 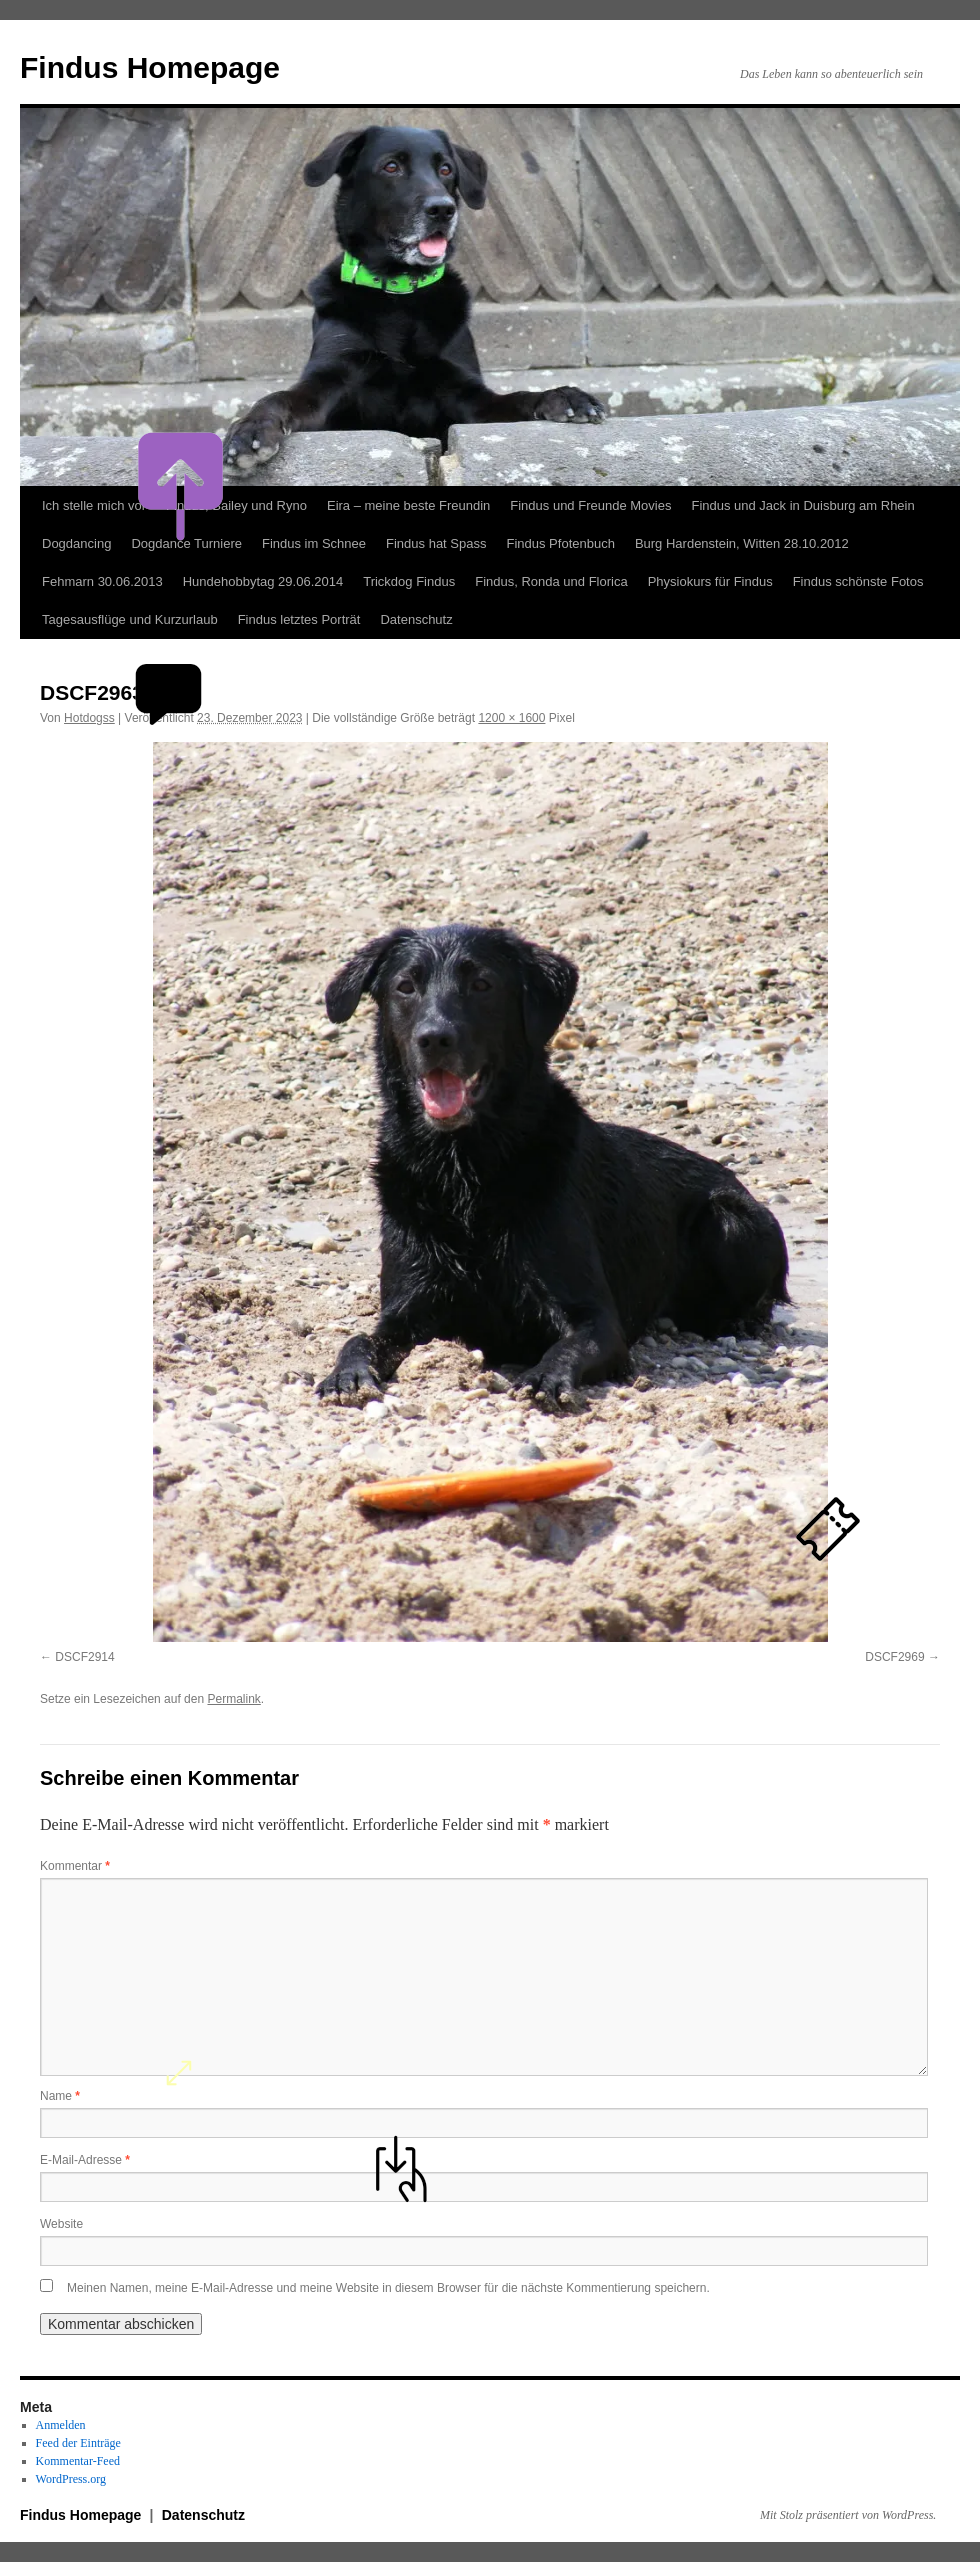 I want to click on open chat or messaging, so click(x=168, y=694).